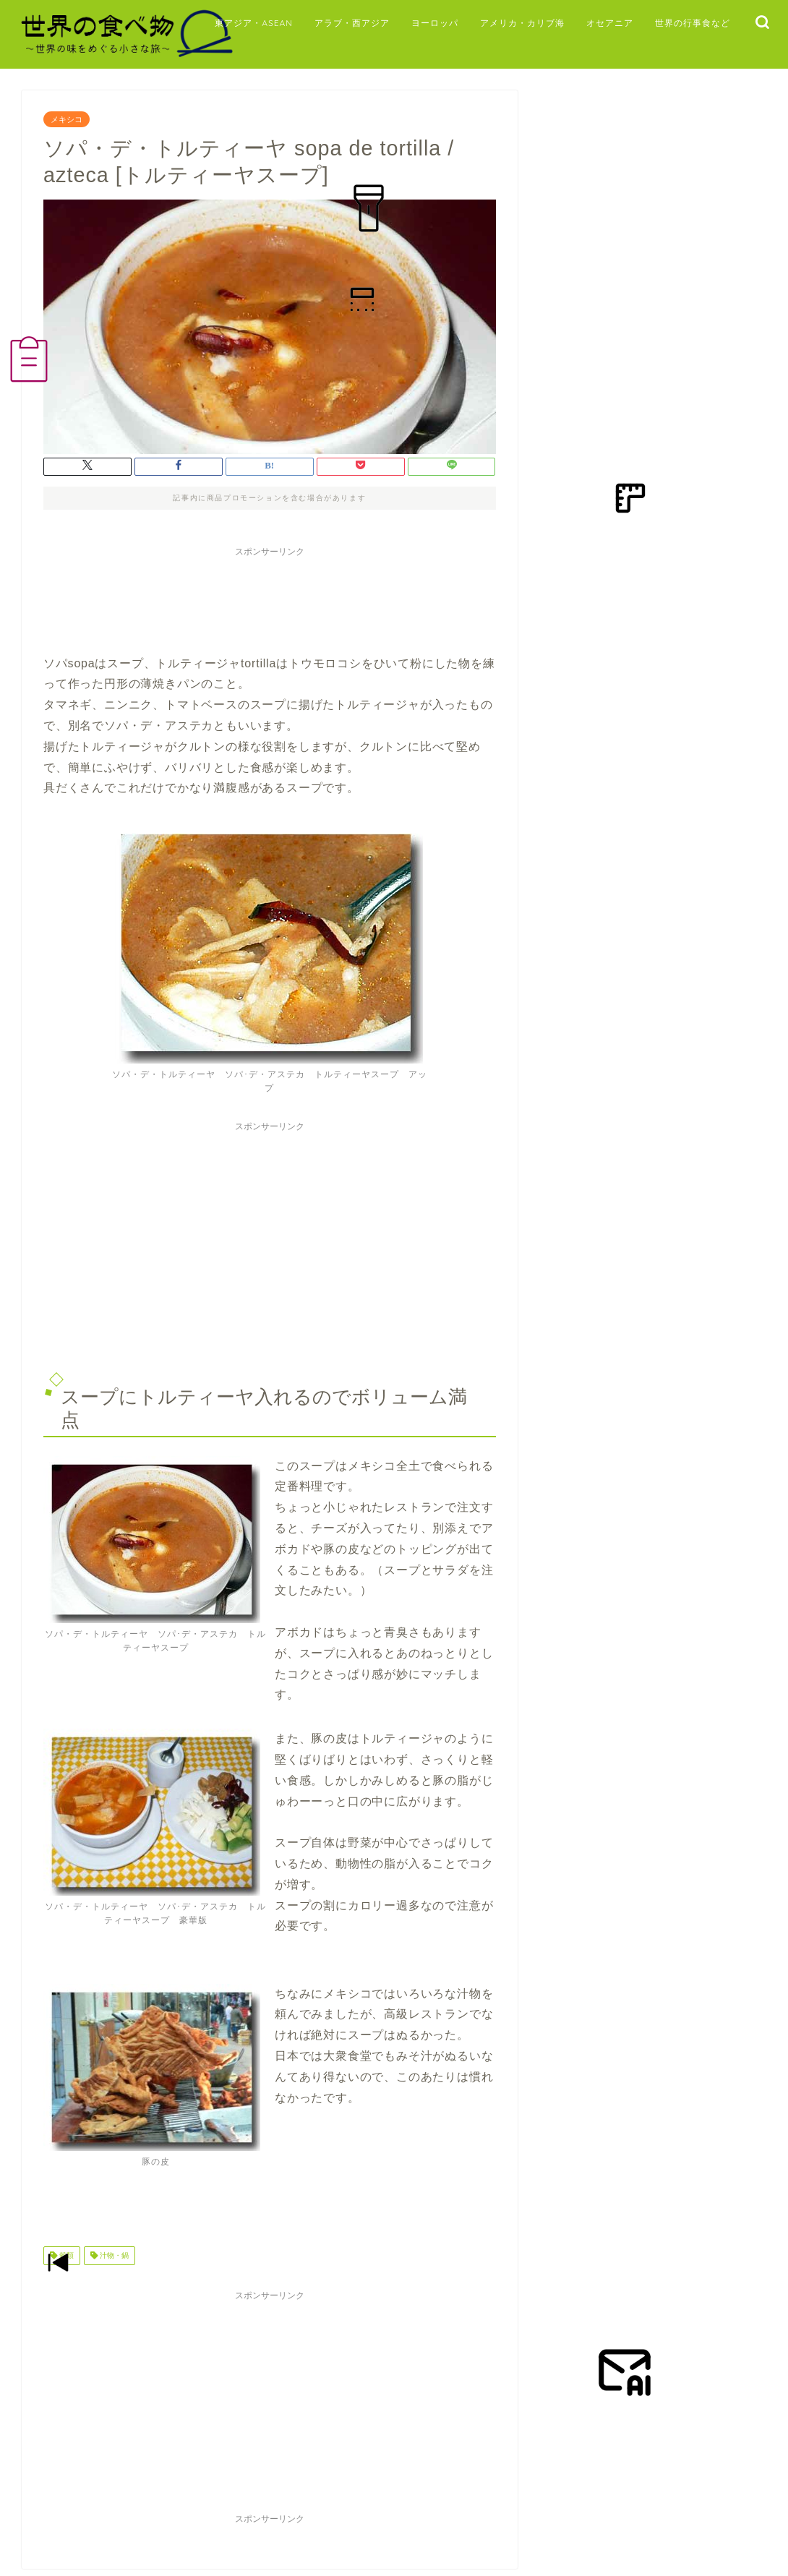 Image resolution: width=788 pixels, height=2576 pixels. I want to click on access AI-powered email features, so click(625, 2370).